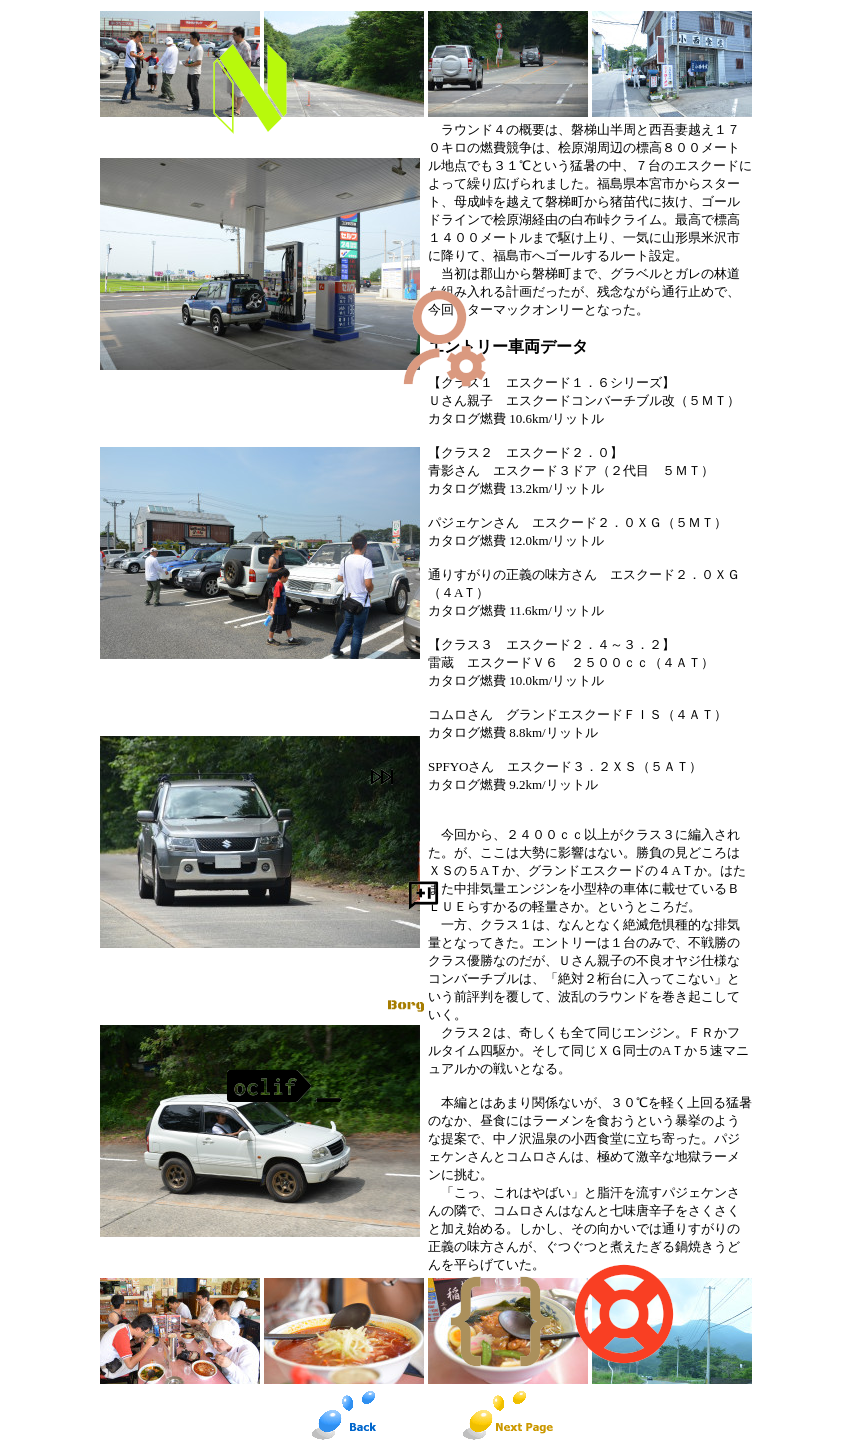 The image size is (852, 1451). I want to click on open neovim text editor, so click(250, 89).